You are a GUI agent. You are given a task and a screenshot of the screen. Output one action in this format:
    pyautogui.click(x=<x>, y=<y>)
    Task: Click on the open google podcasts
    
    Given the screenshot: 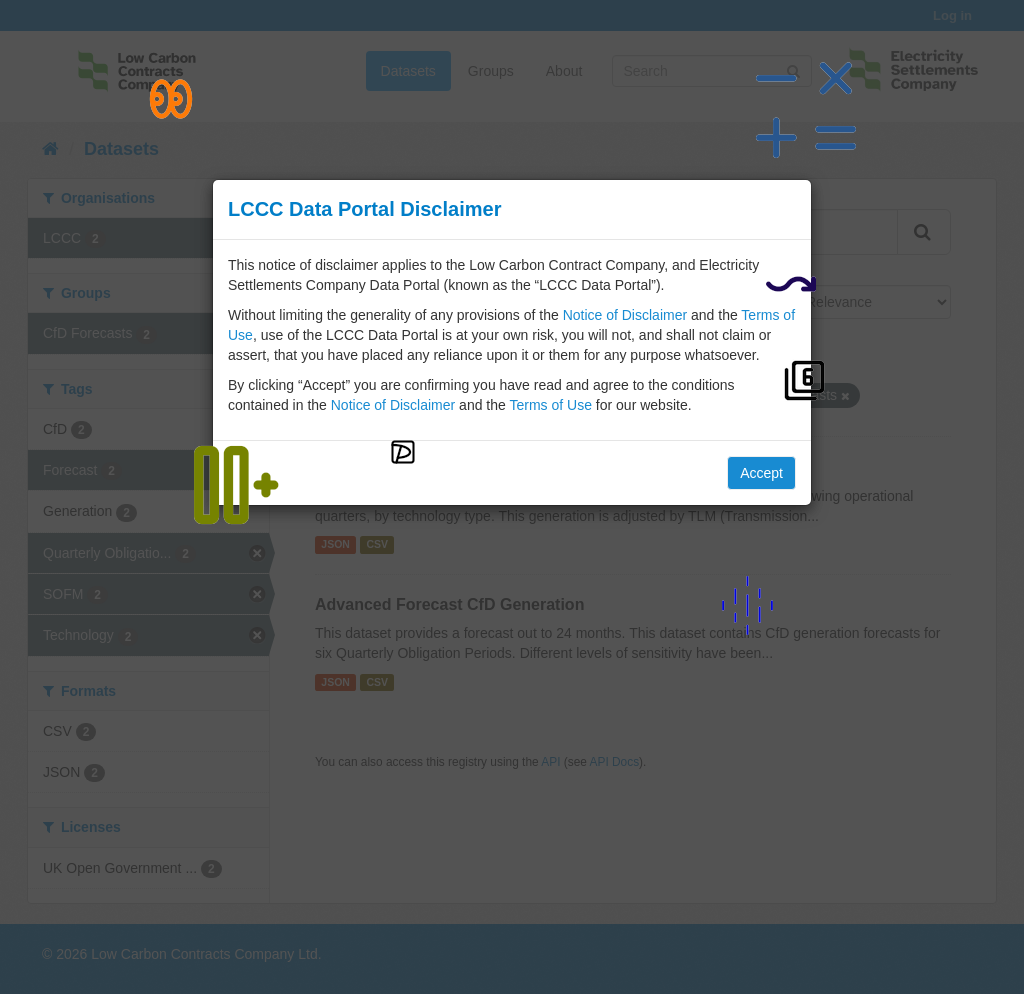 What is the action you would take?
    pyautogui.click(x=747, y=605)
    